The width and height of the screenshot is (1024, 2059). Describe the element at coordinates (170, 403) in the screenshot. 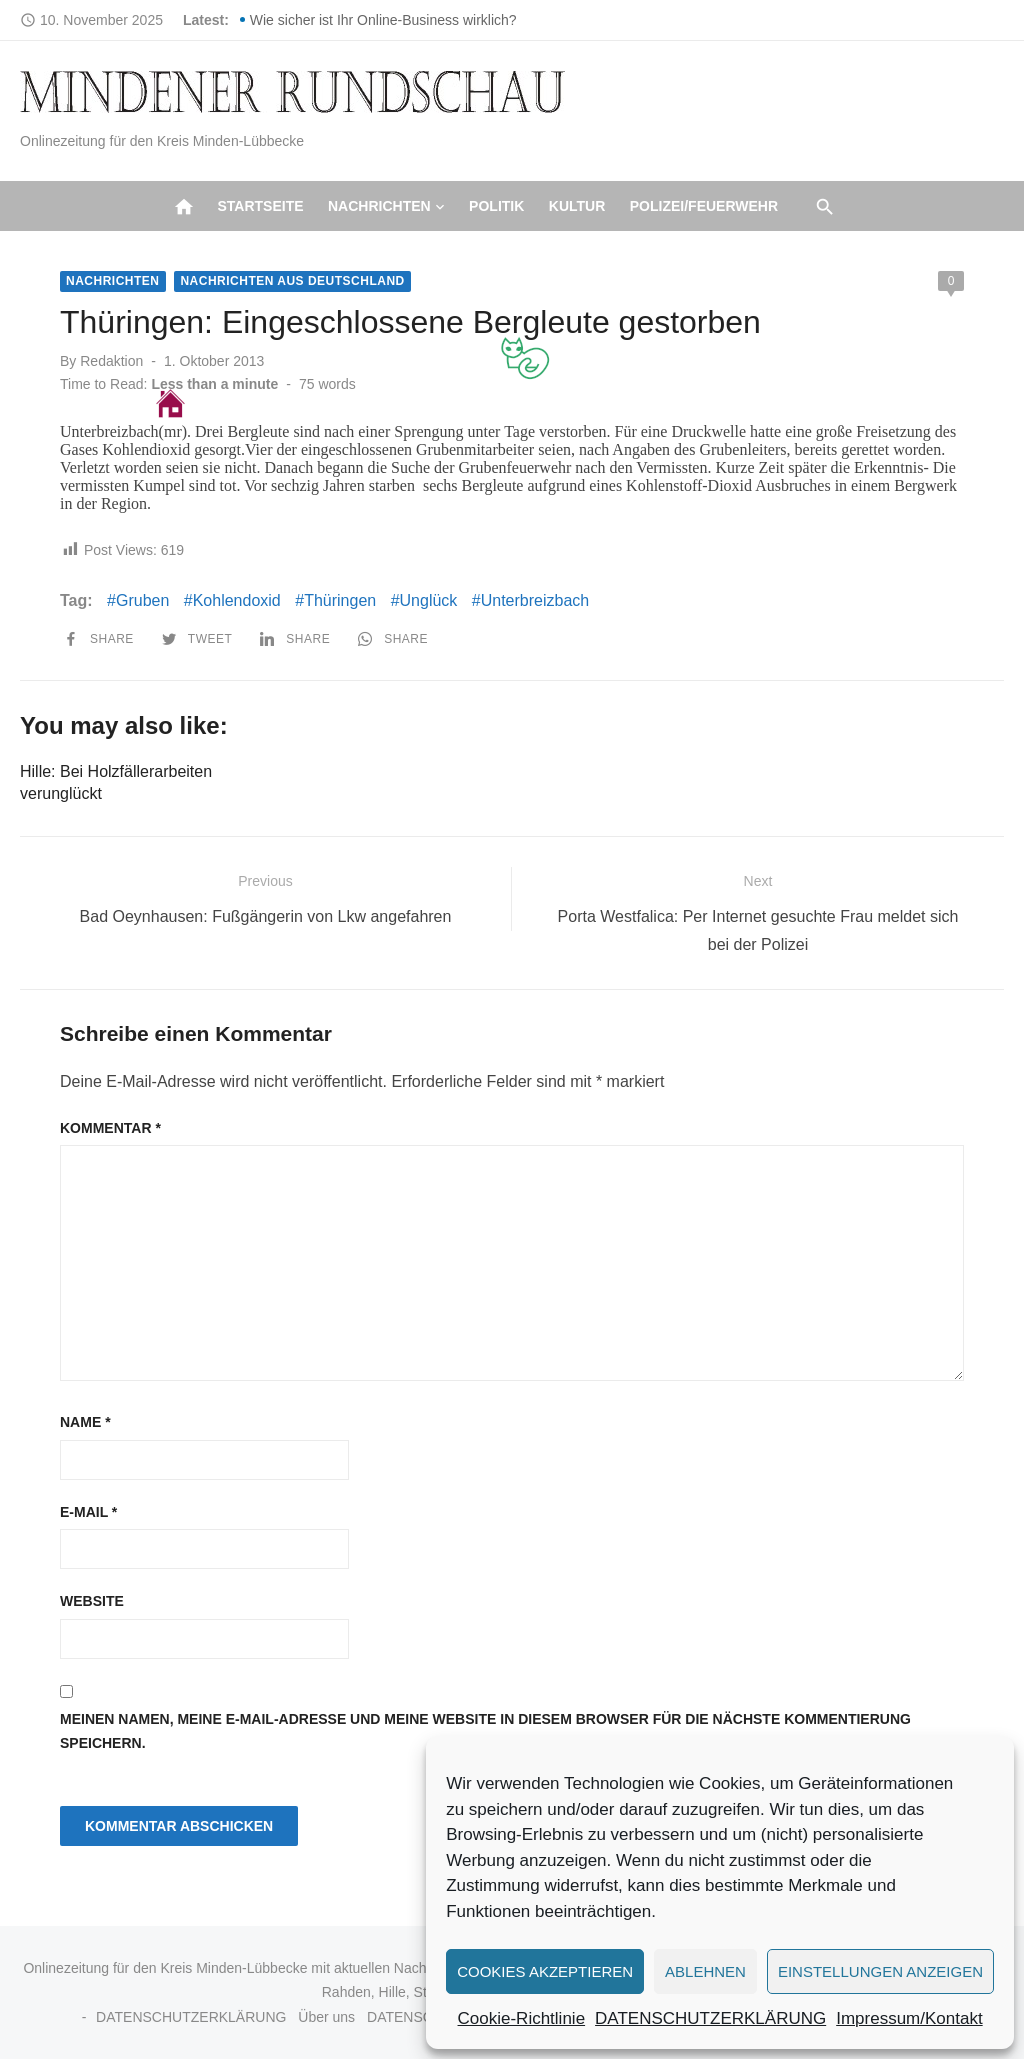

I see `navigate to home screen` at that location.